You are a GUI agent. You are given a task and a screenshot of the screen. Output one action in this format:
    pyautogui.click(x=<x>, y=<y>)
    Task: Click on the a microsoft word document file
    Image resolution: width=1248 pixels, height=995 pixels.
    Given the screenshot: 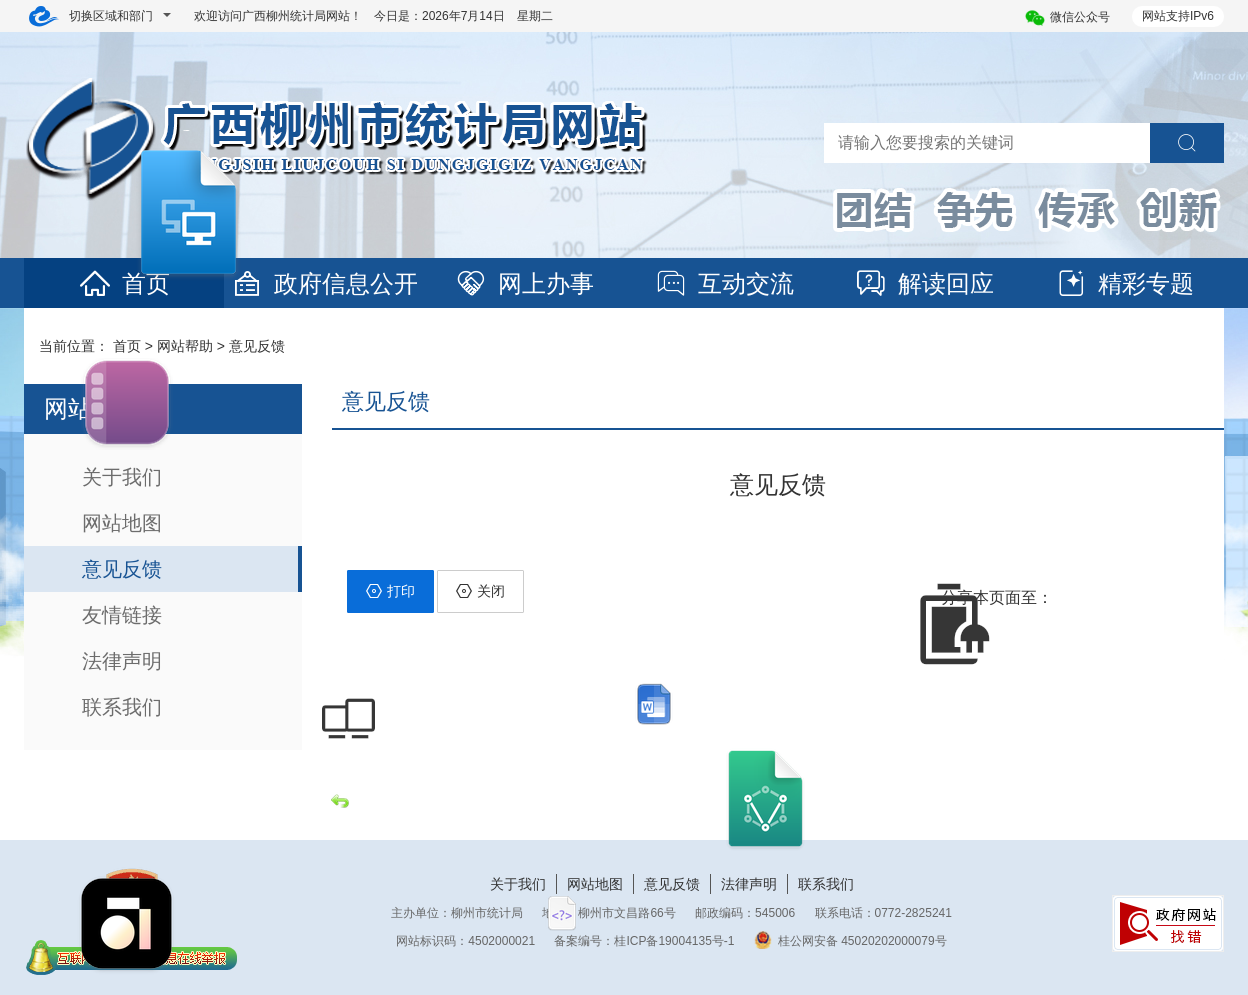 What is the action you would take?
    pyautogui.click(x=654, y=704)
    